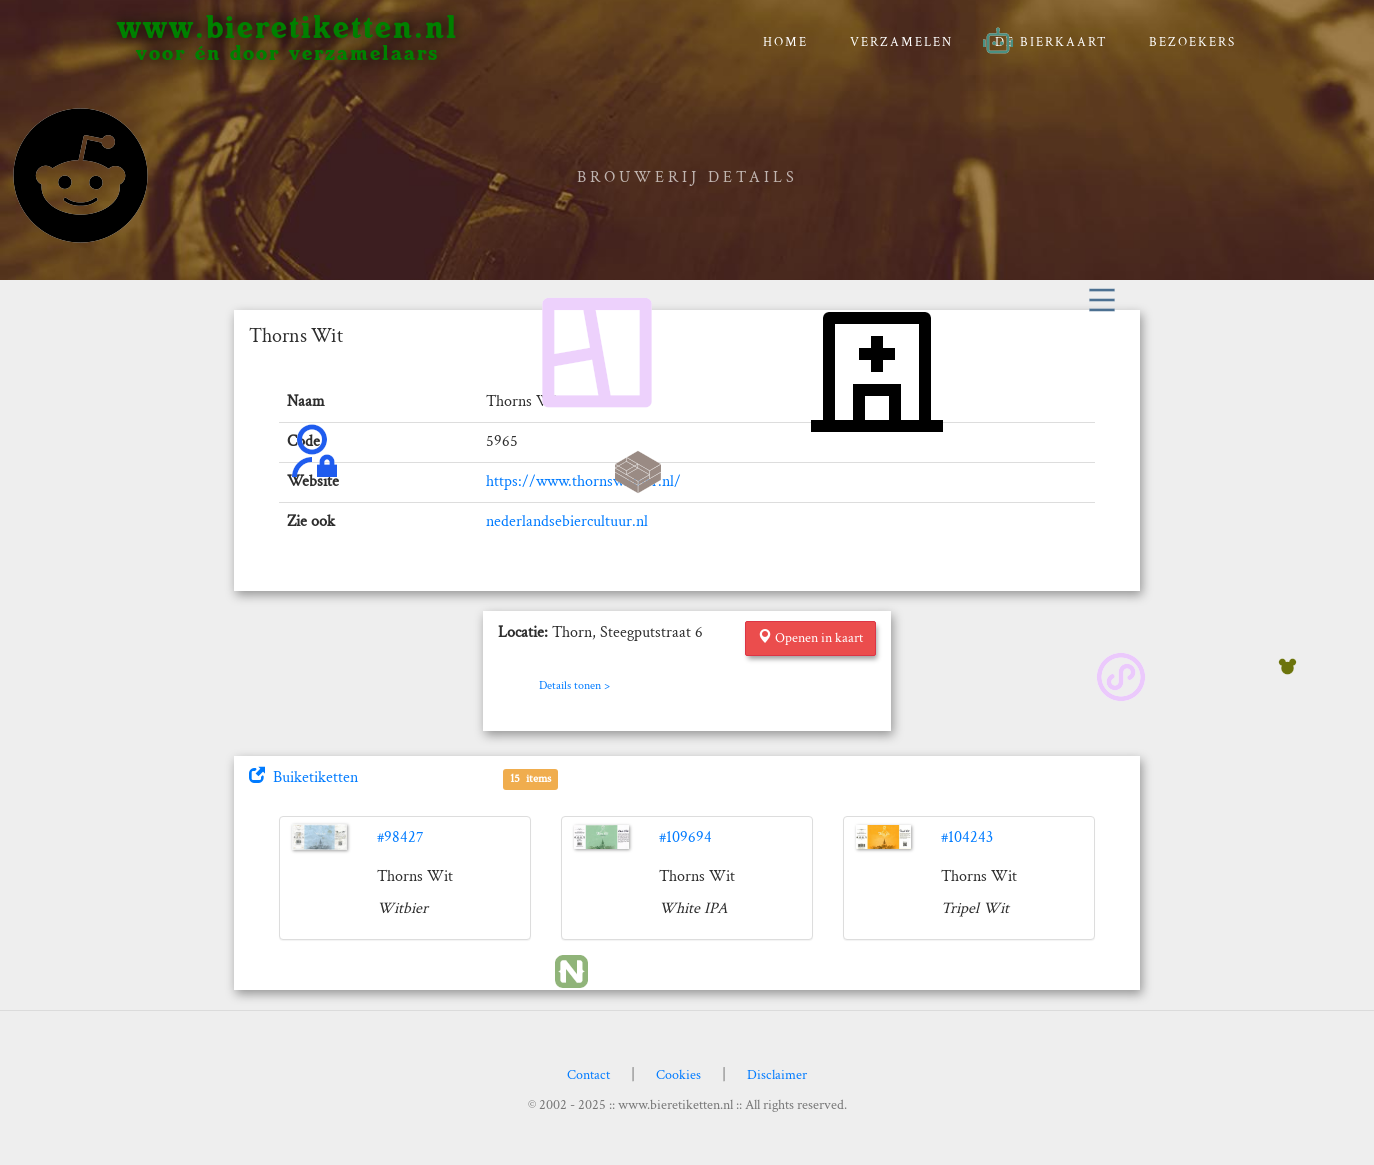  I want to click on open the Reddit app, so click(80, 175).